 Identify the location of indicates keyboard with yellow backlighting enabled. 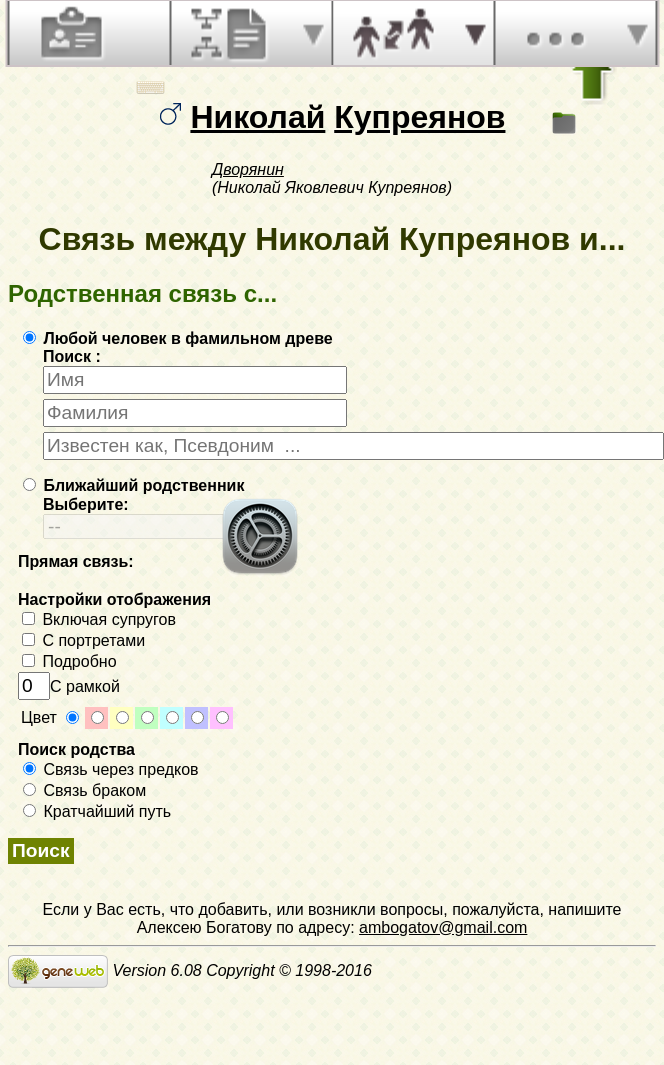
(150, 87).